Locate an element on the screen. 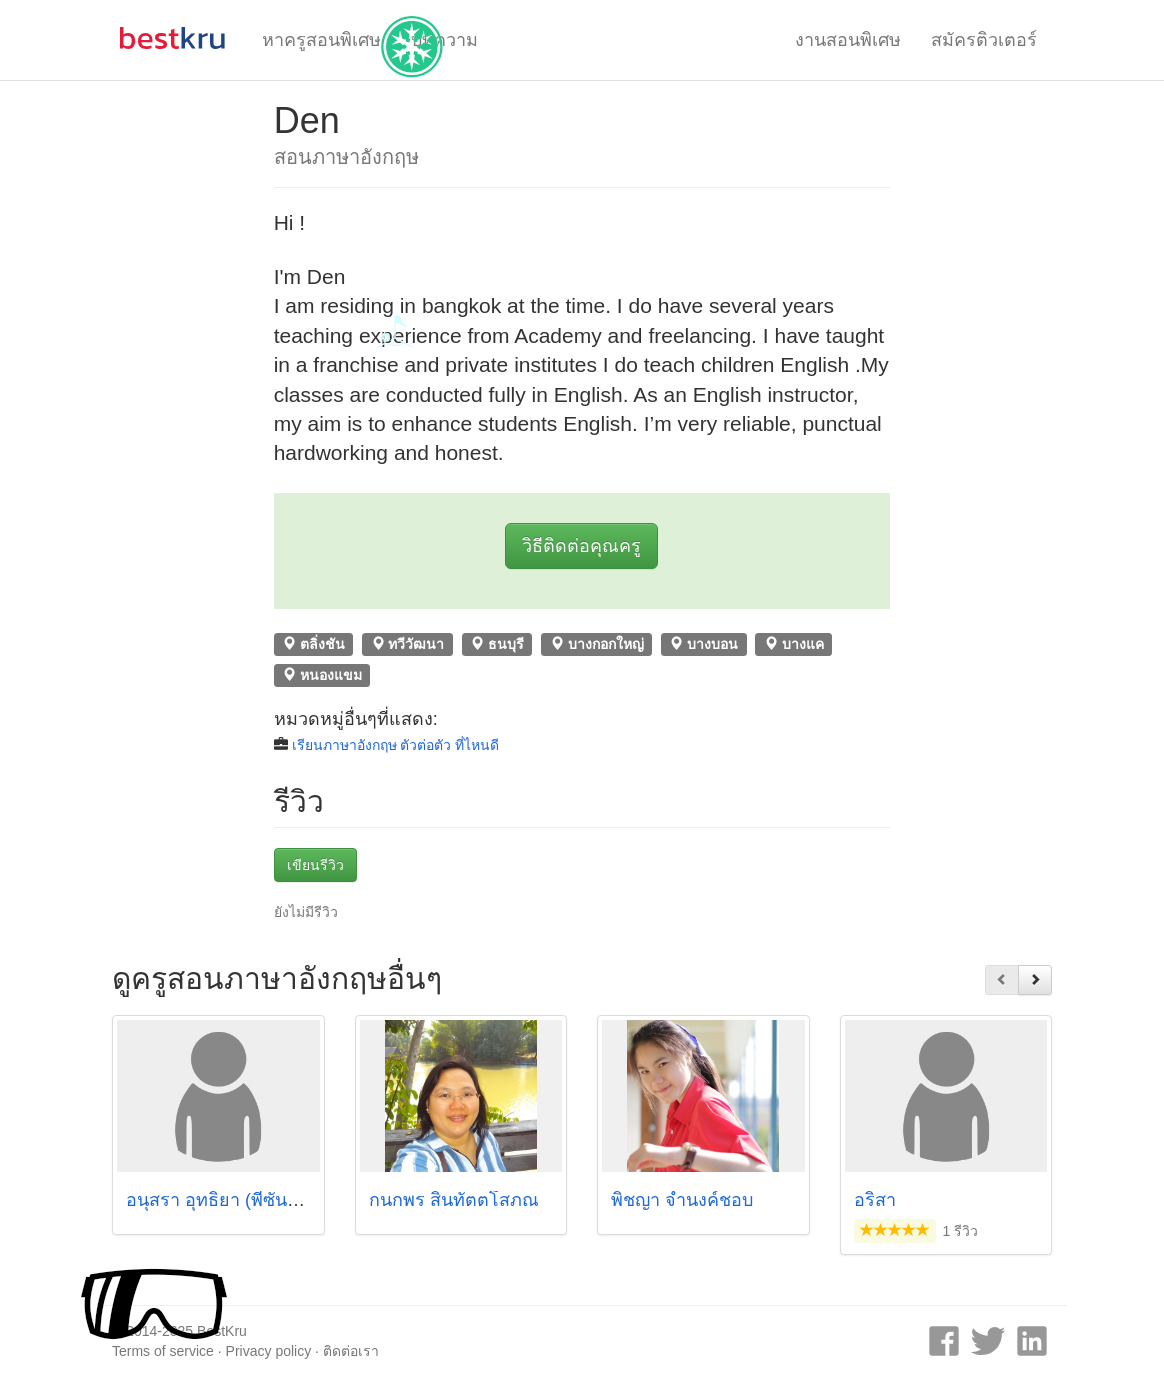 The width and height of the screenshot is (1164, 1386). indicates a corner kick in a soccer/football game is located at coordinates (395, 332).